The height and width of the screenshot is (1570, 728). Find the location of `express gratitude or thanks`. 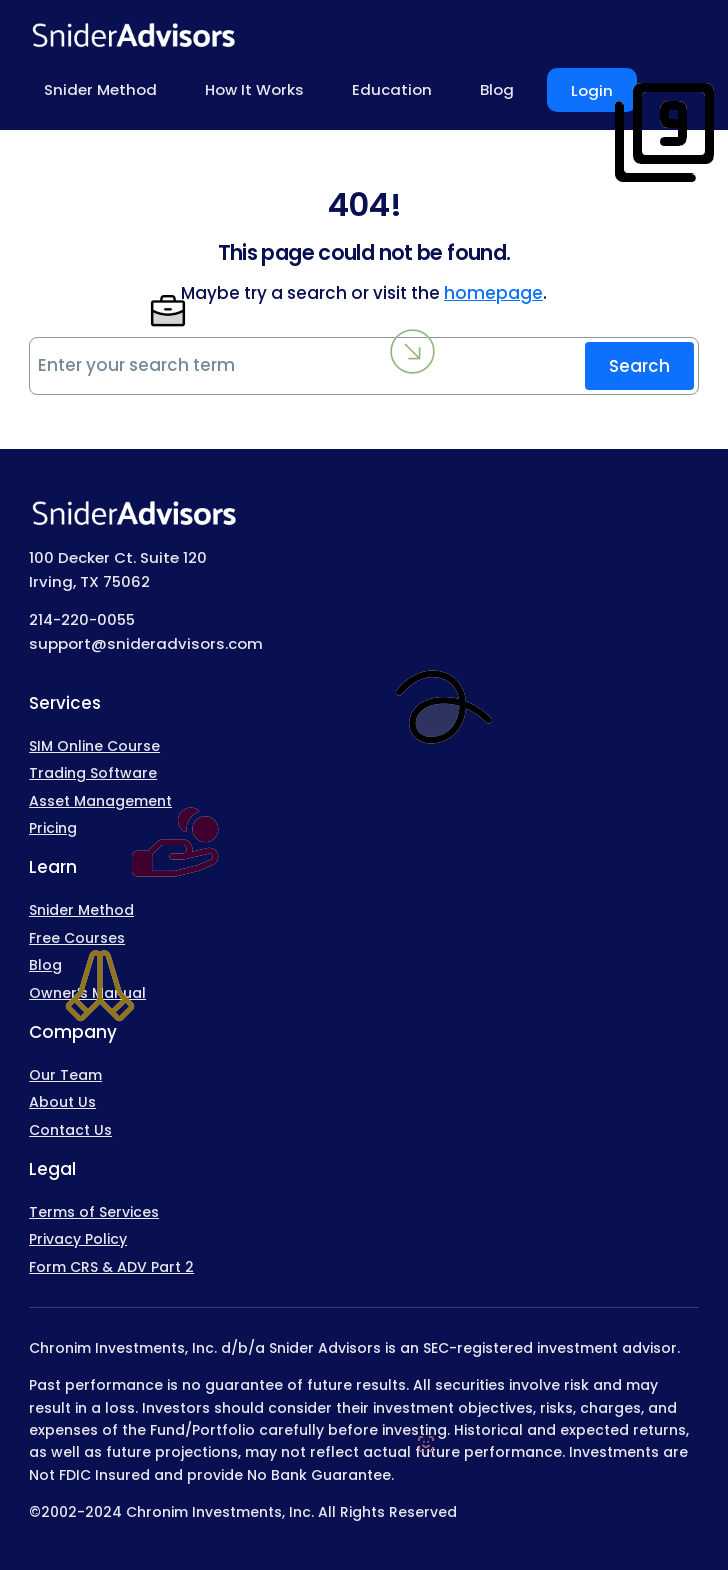

express gratitude or thanks is located at coordinates (100, 987).